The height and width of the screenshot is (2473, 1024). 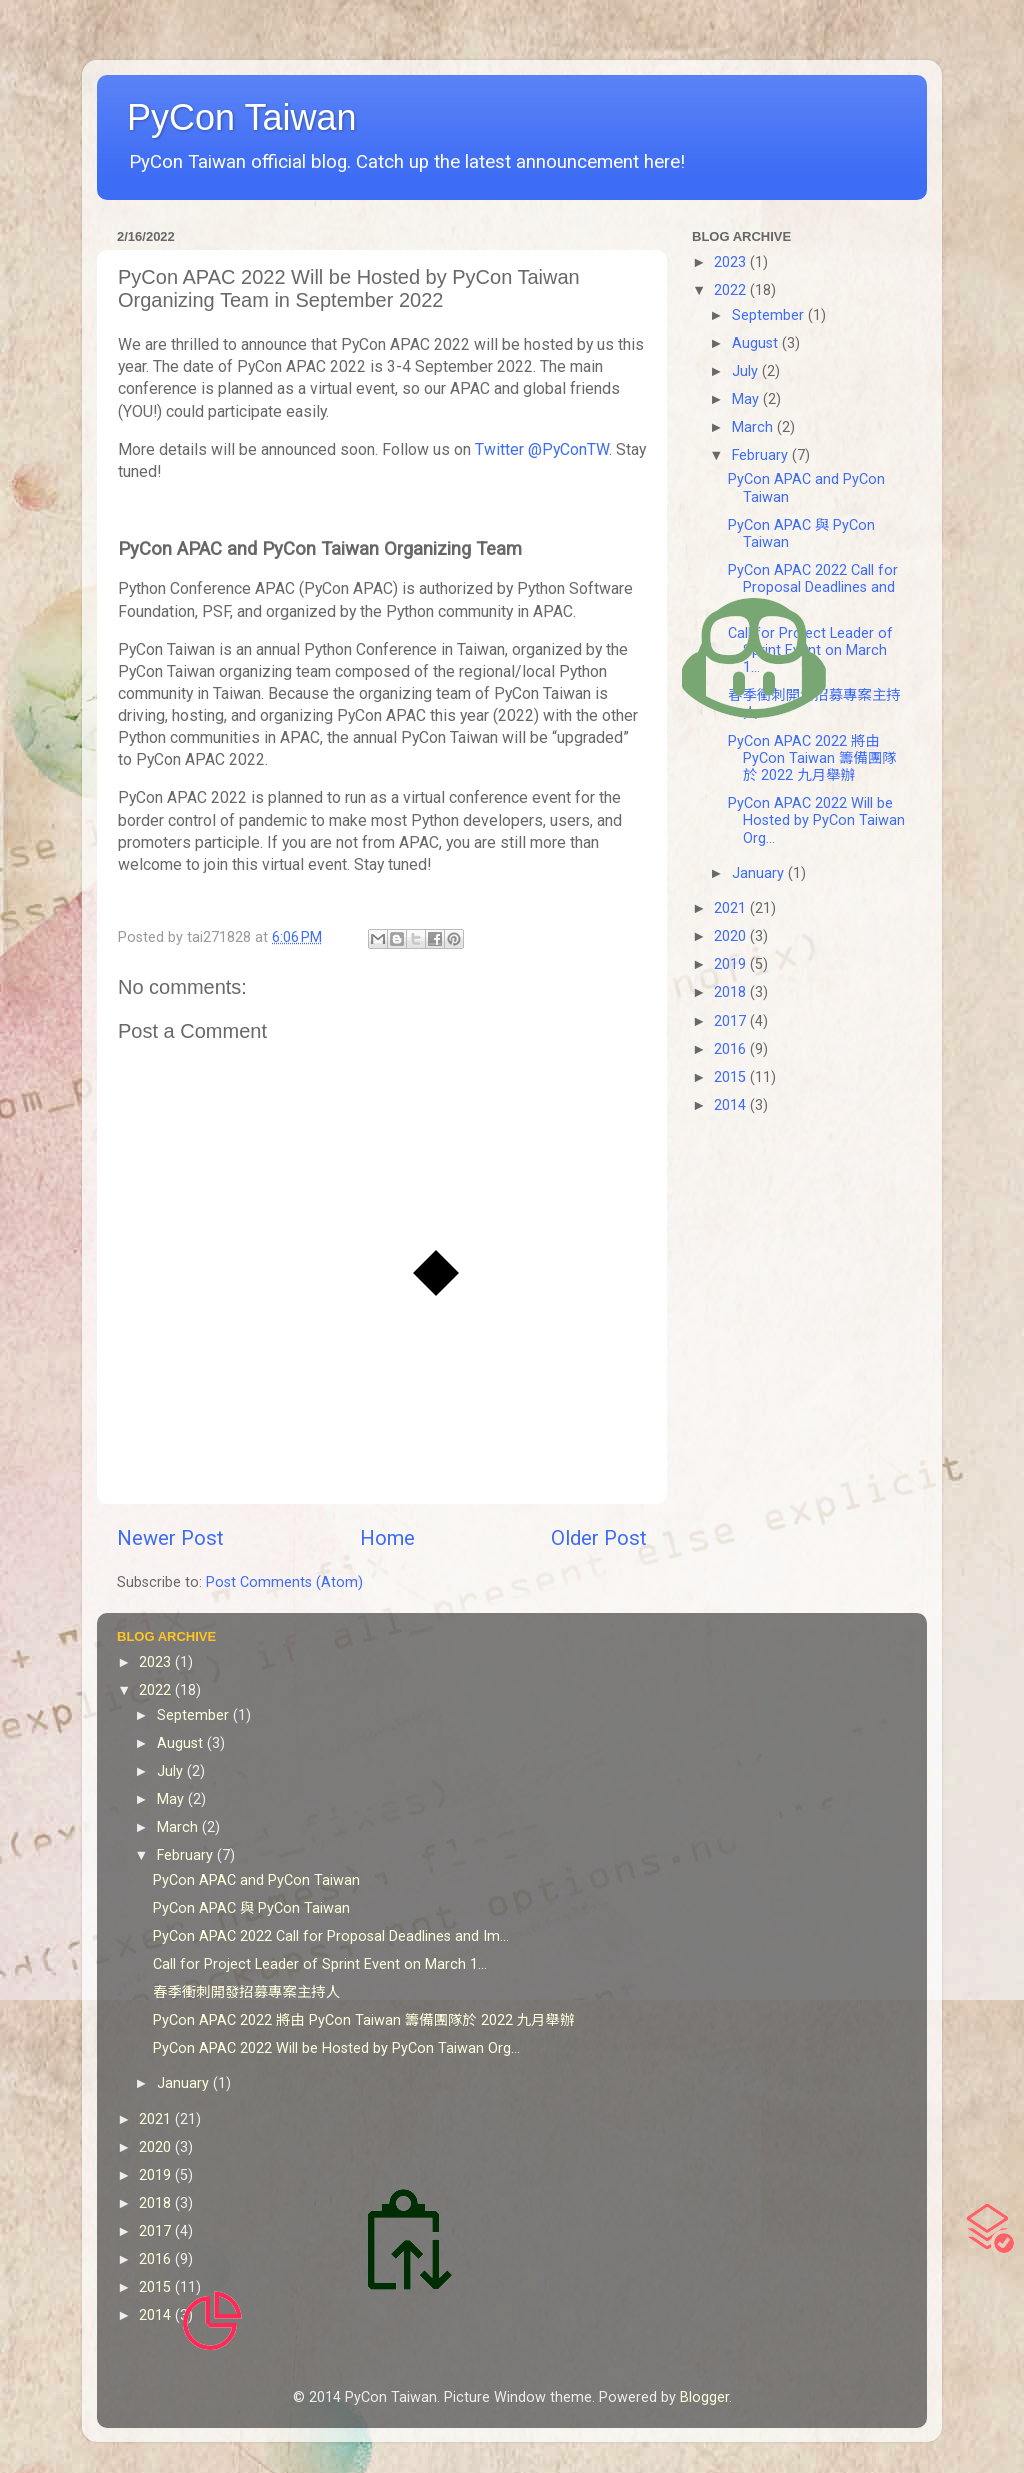 What do you see at coordinates (754, 658) in the screenshot?
I see `access GitHub Copilot AI assistant` at bounding box center [754, 658].